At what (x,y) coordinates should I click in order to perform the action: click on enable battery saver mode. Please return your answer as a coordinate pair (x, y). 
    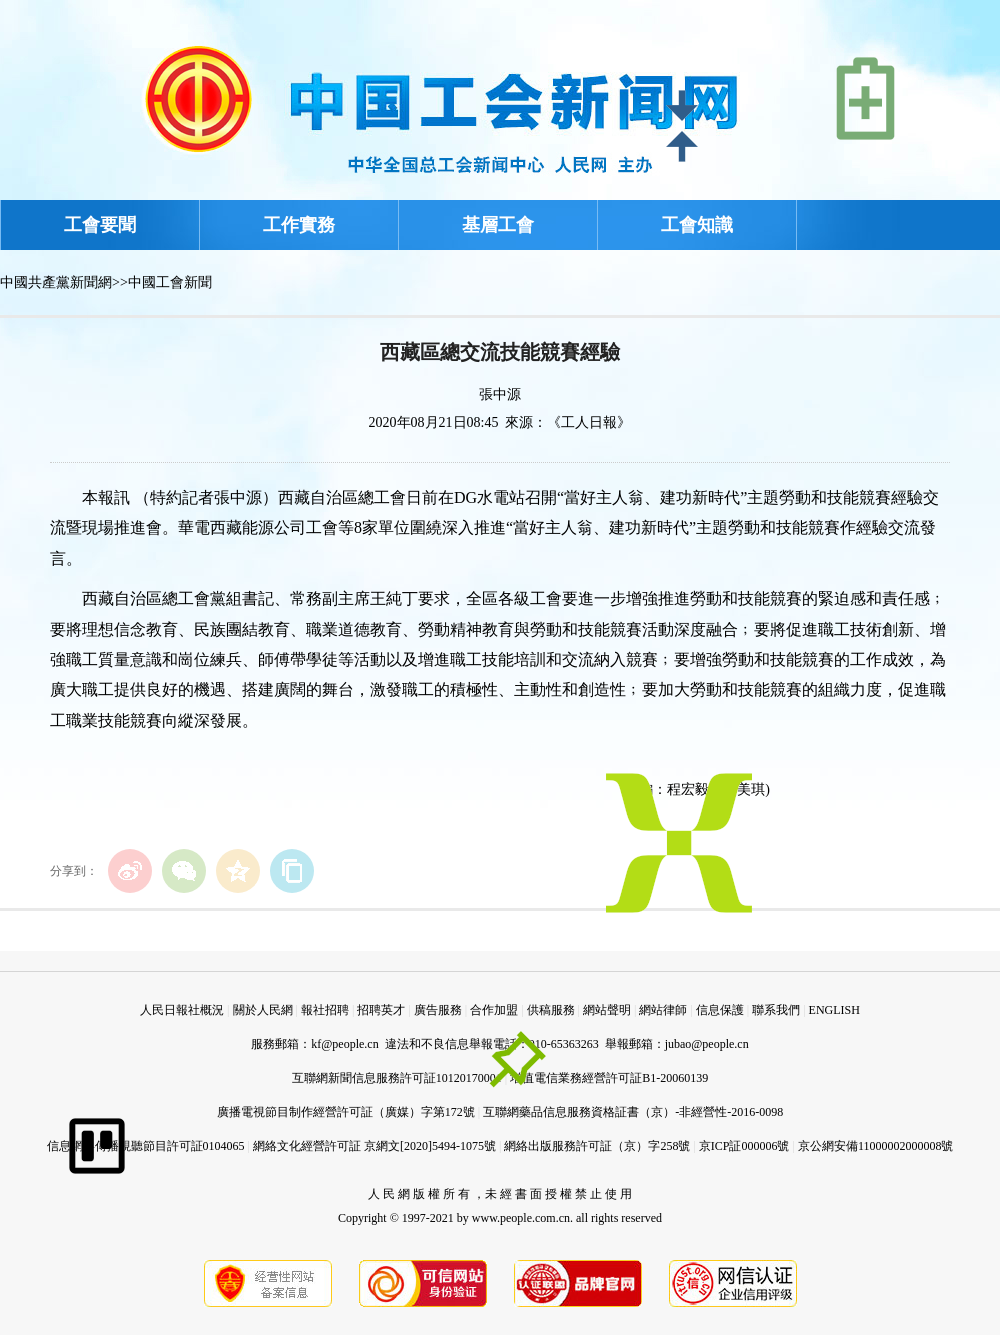
    Looking at the image, I should click on (865, 98).